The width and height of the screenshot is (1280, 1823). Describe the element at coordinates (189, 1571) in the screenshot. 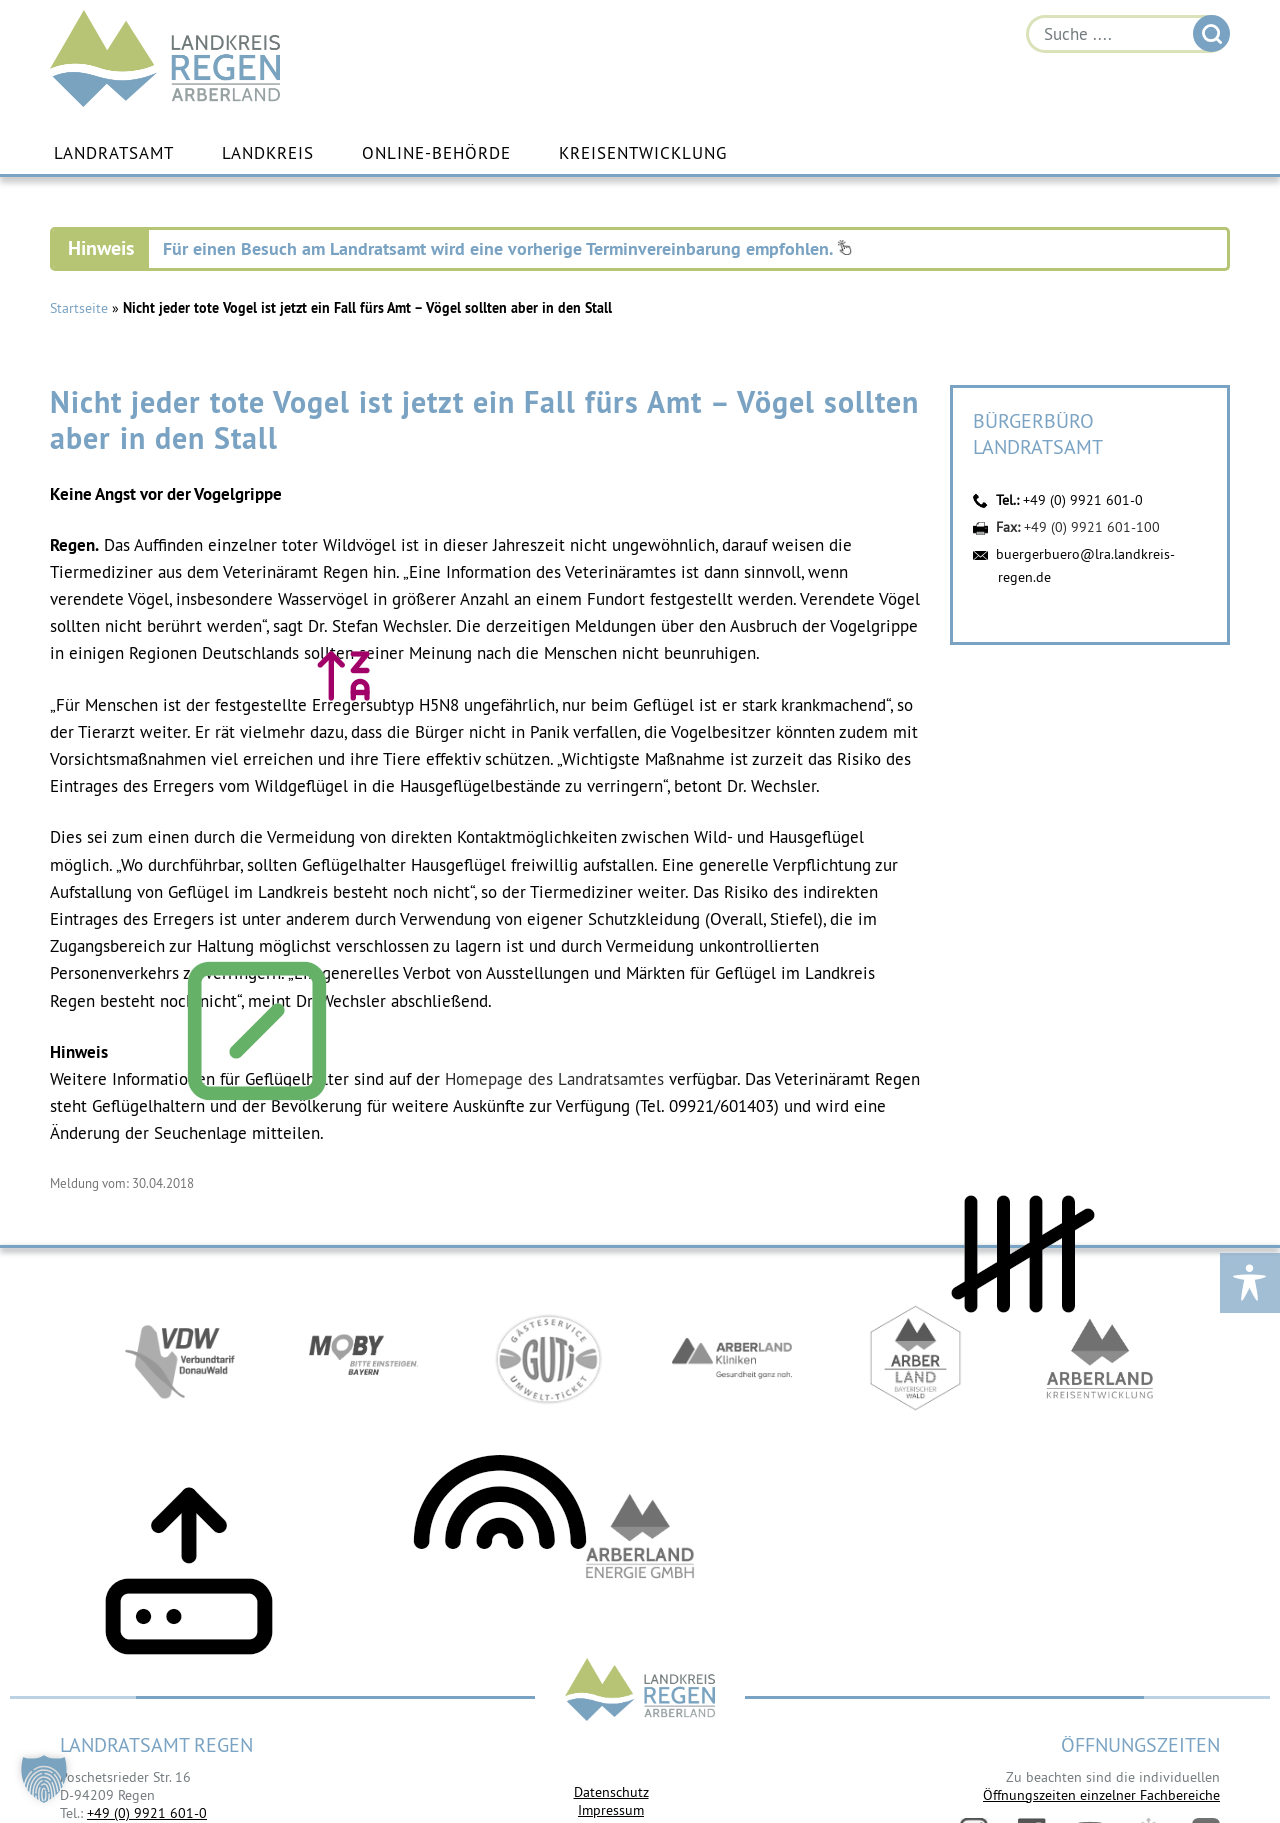

I see `upload files to local storage or drive` at that location.